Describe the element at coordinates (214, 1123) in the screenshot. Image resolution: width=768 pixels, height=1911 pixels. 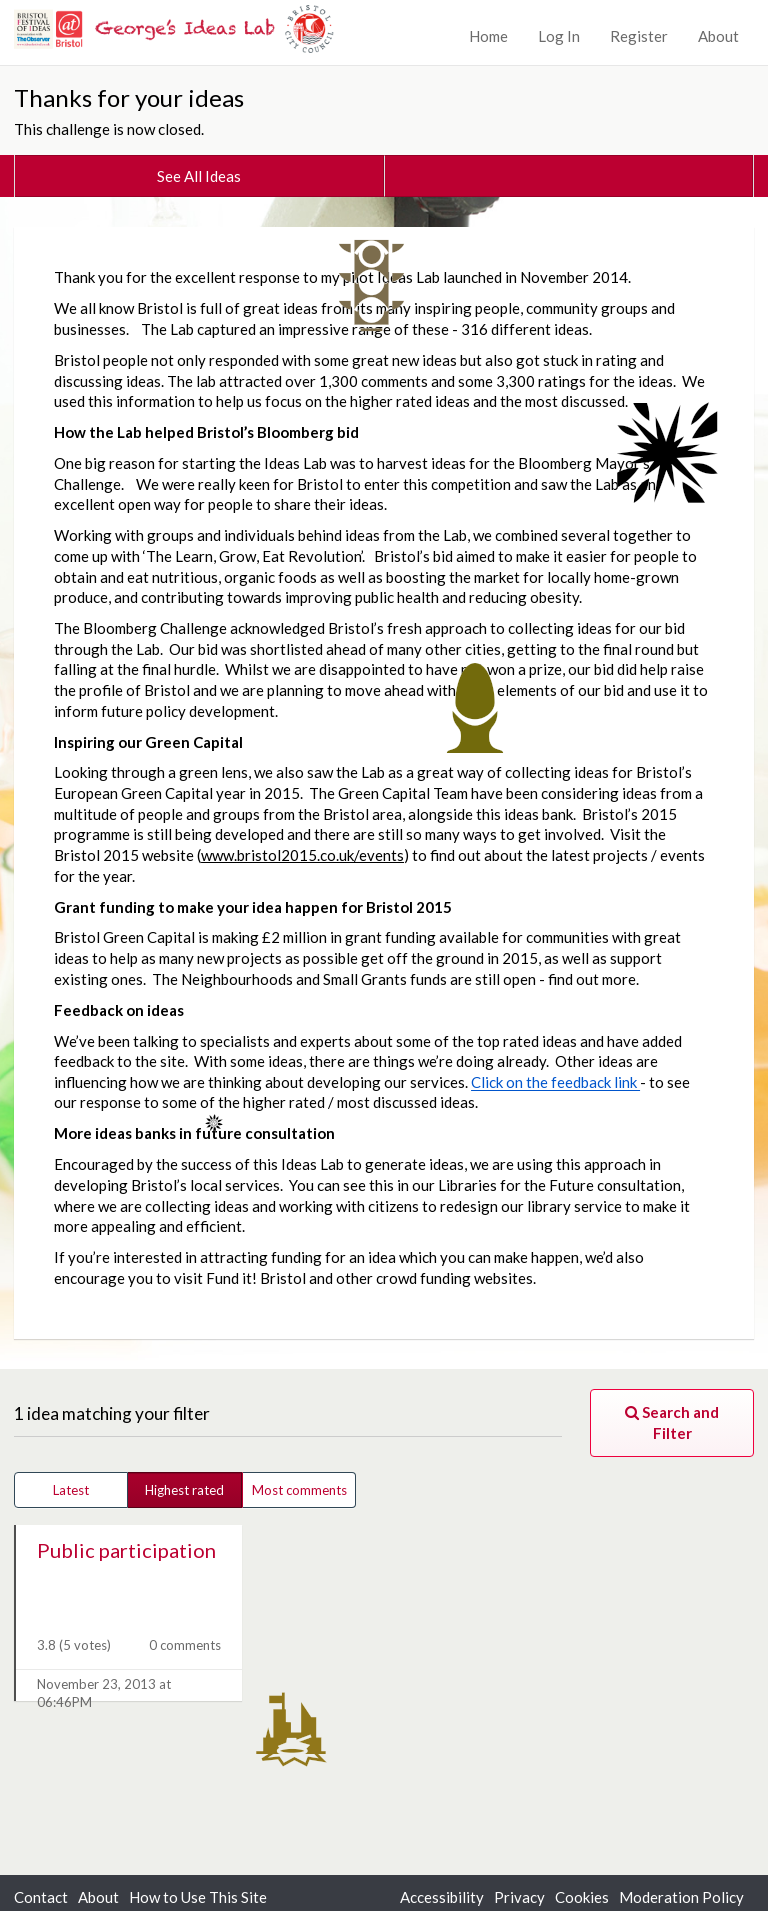
I see `indicates a garden or farming feature in a game` at that location.